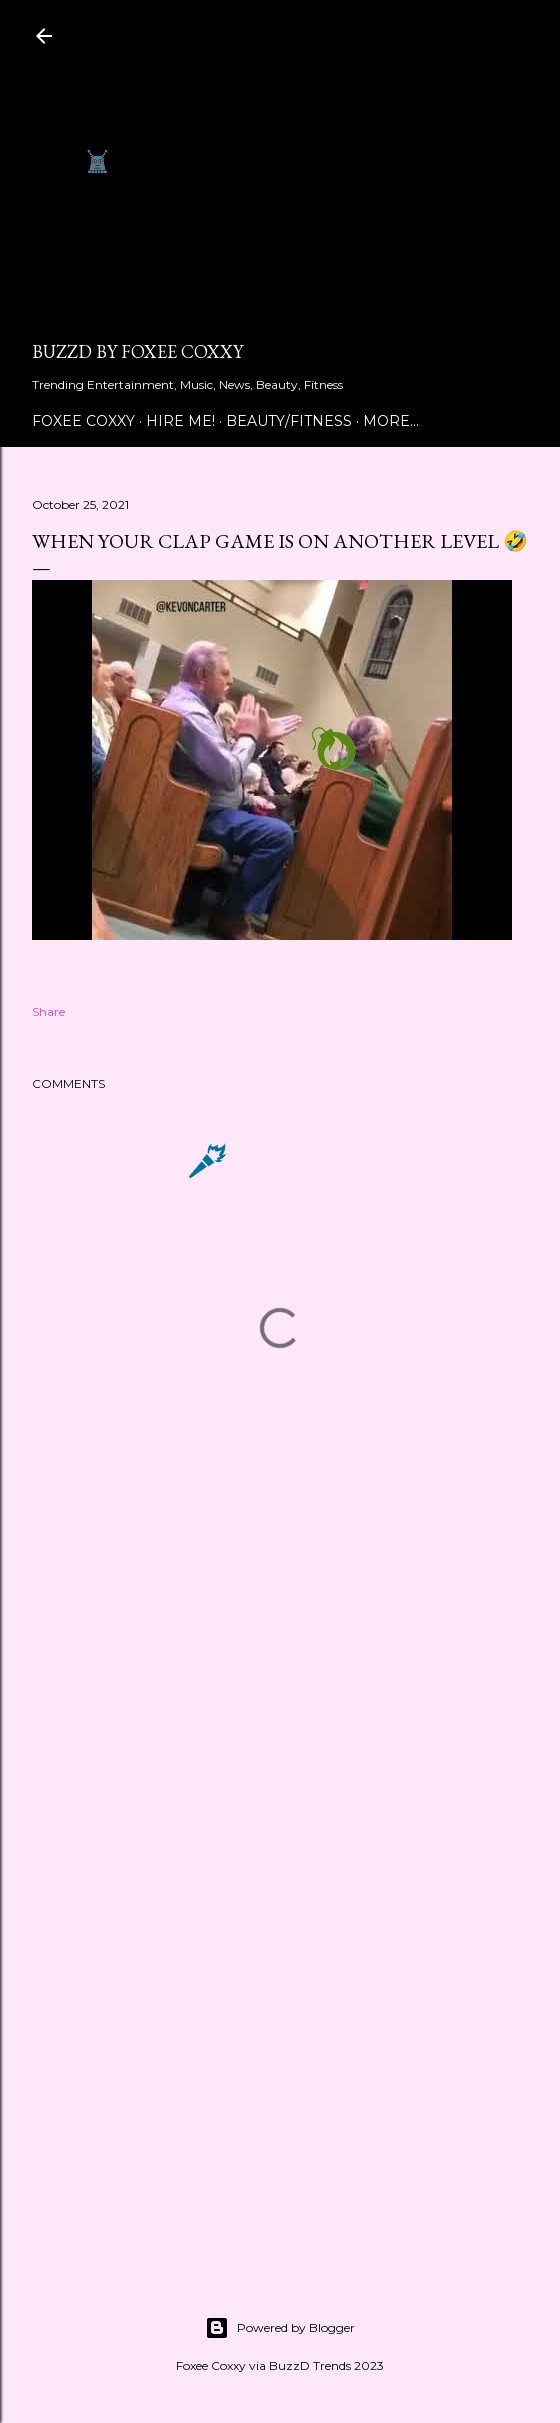  Describe the element at coordinates (97, 161) in the screenshot. I see `access bot or AI assistant features` at that location.